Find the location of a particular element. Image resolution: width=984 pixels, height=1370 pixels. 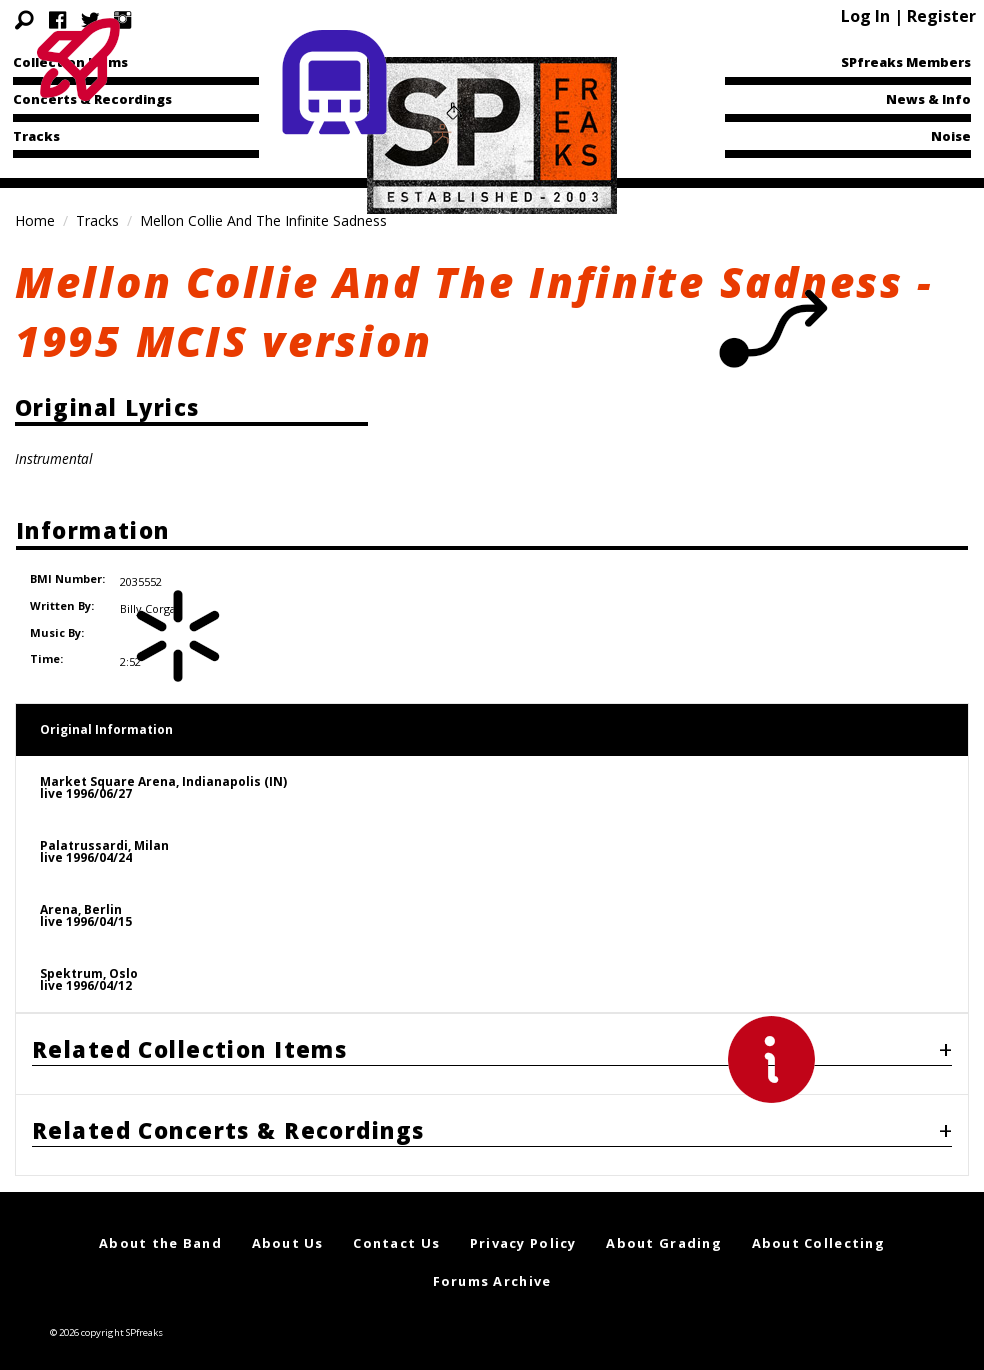

access subway or metro transit information is located at coordinates (334, 86).